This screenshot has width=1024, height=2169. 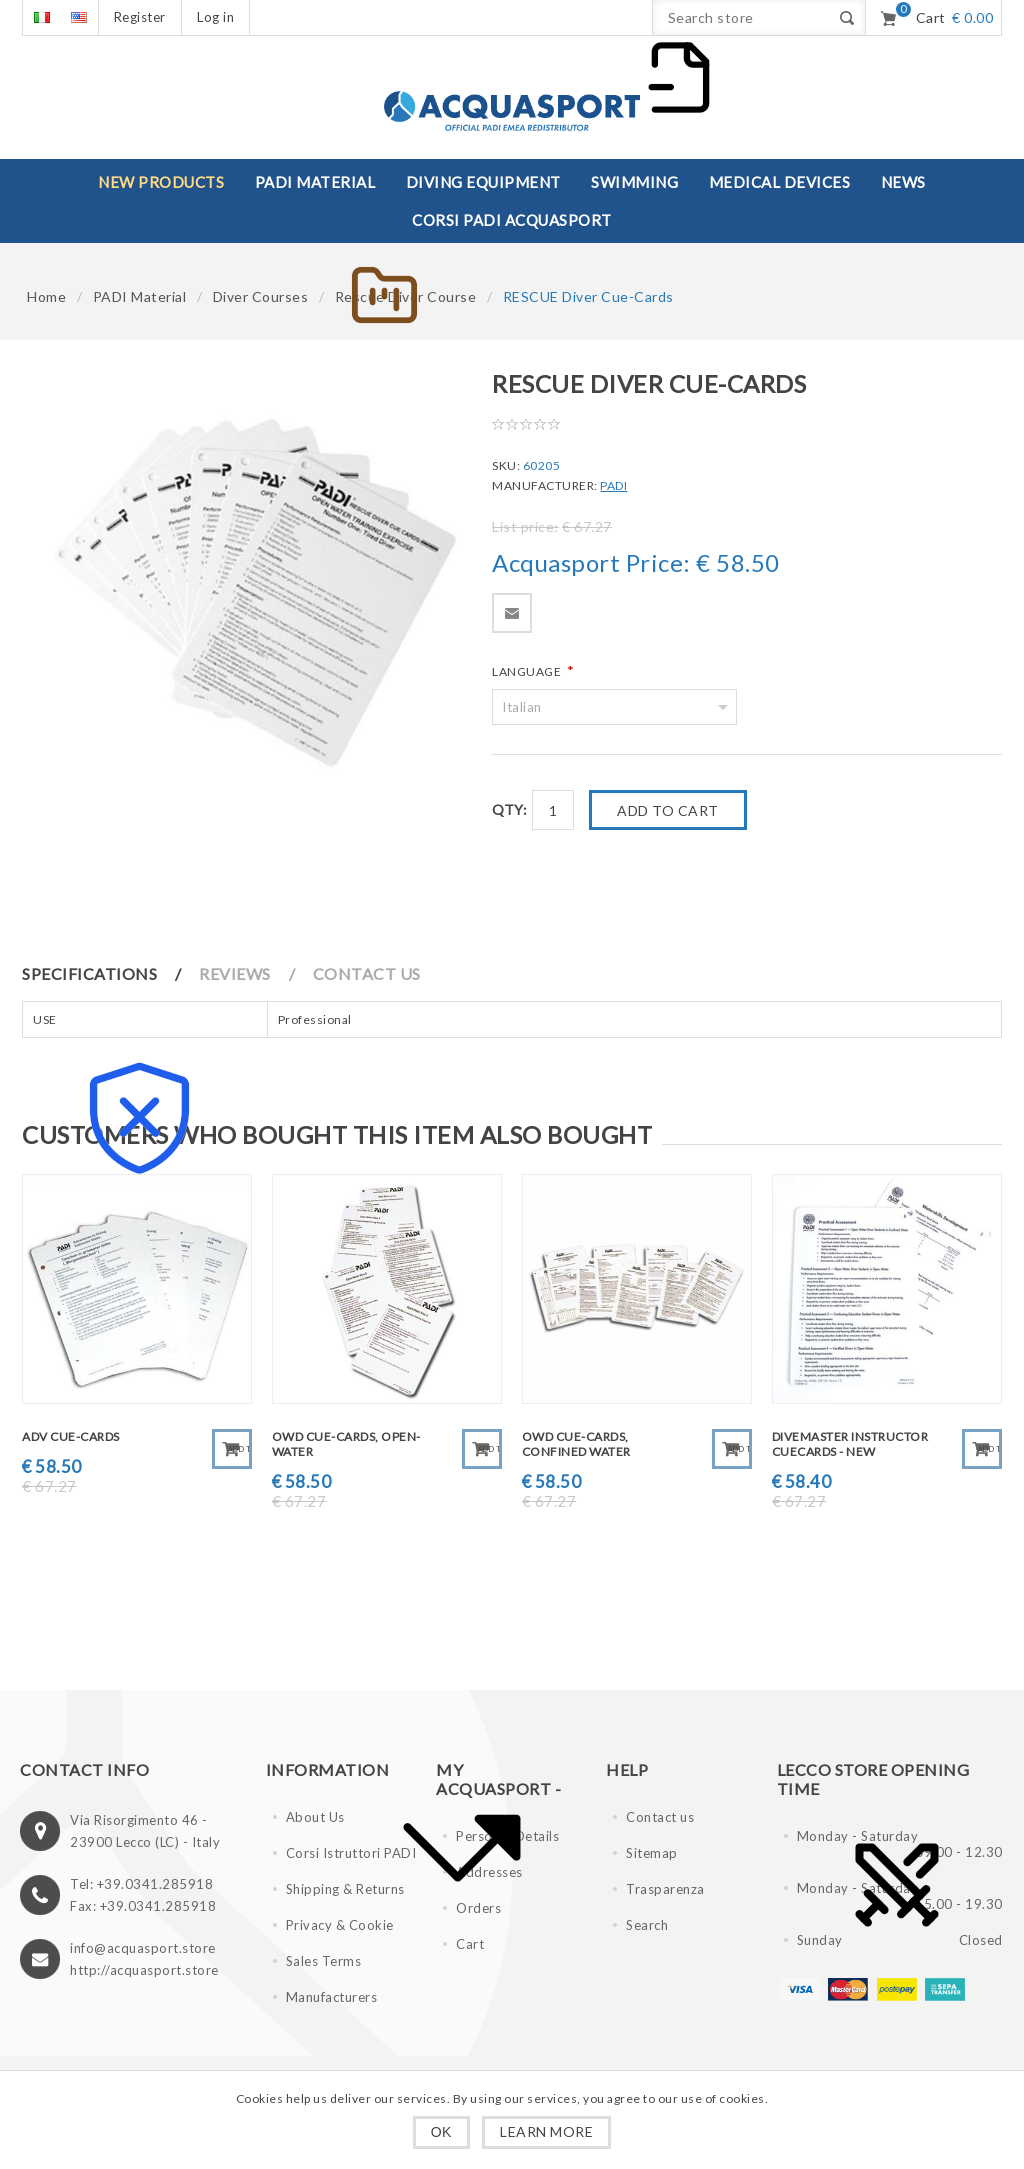 I want to click on initiate battle or combat mode, so click(x=897, y=1885).